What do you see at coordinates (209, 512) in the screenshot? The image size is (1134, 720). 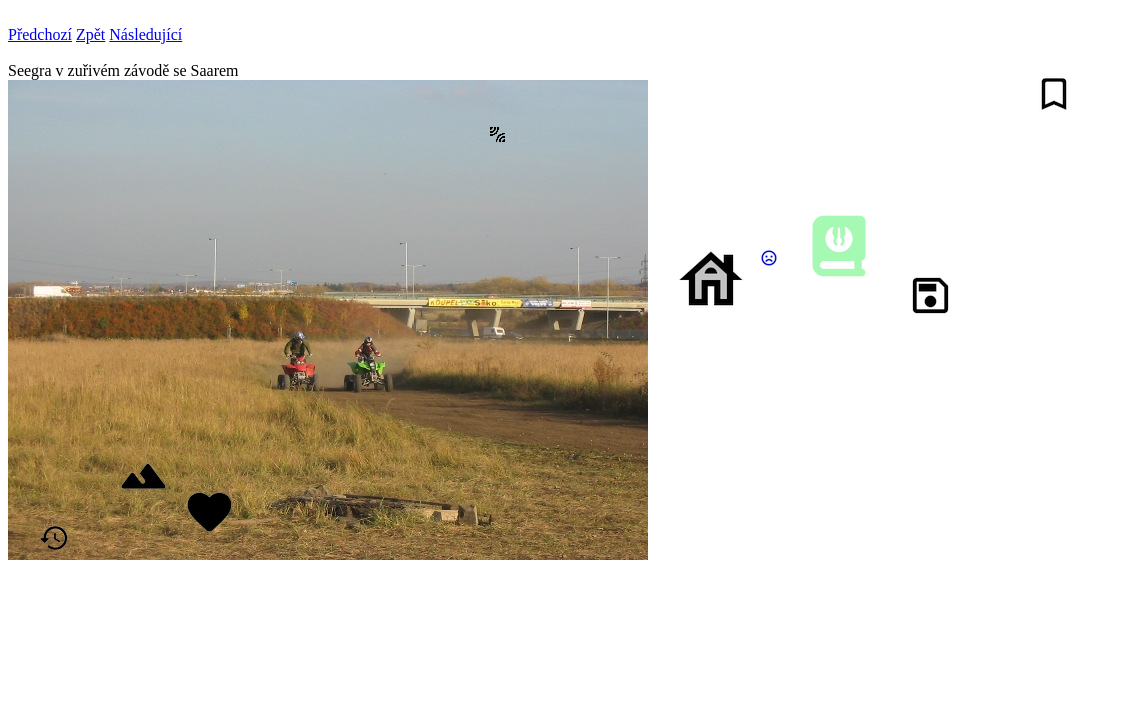 I see `add to favorites` at bounding box center [209, 512].